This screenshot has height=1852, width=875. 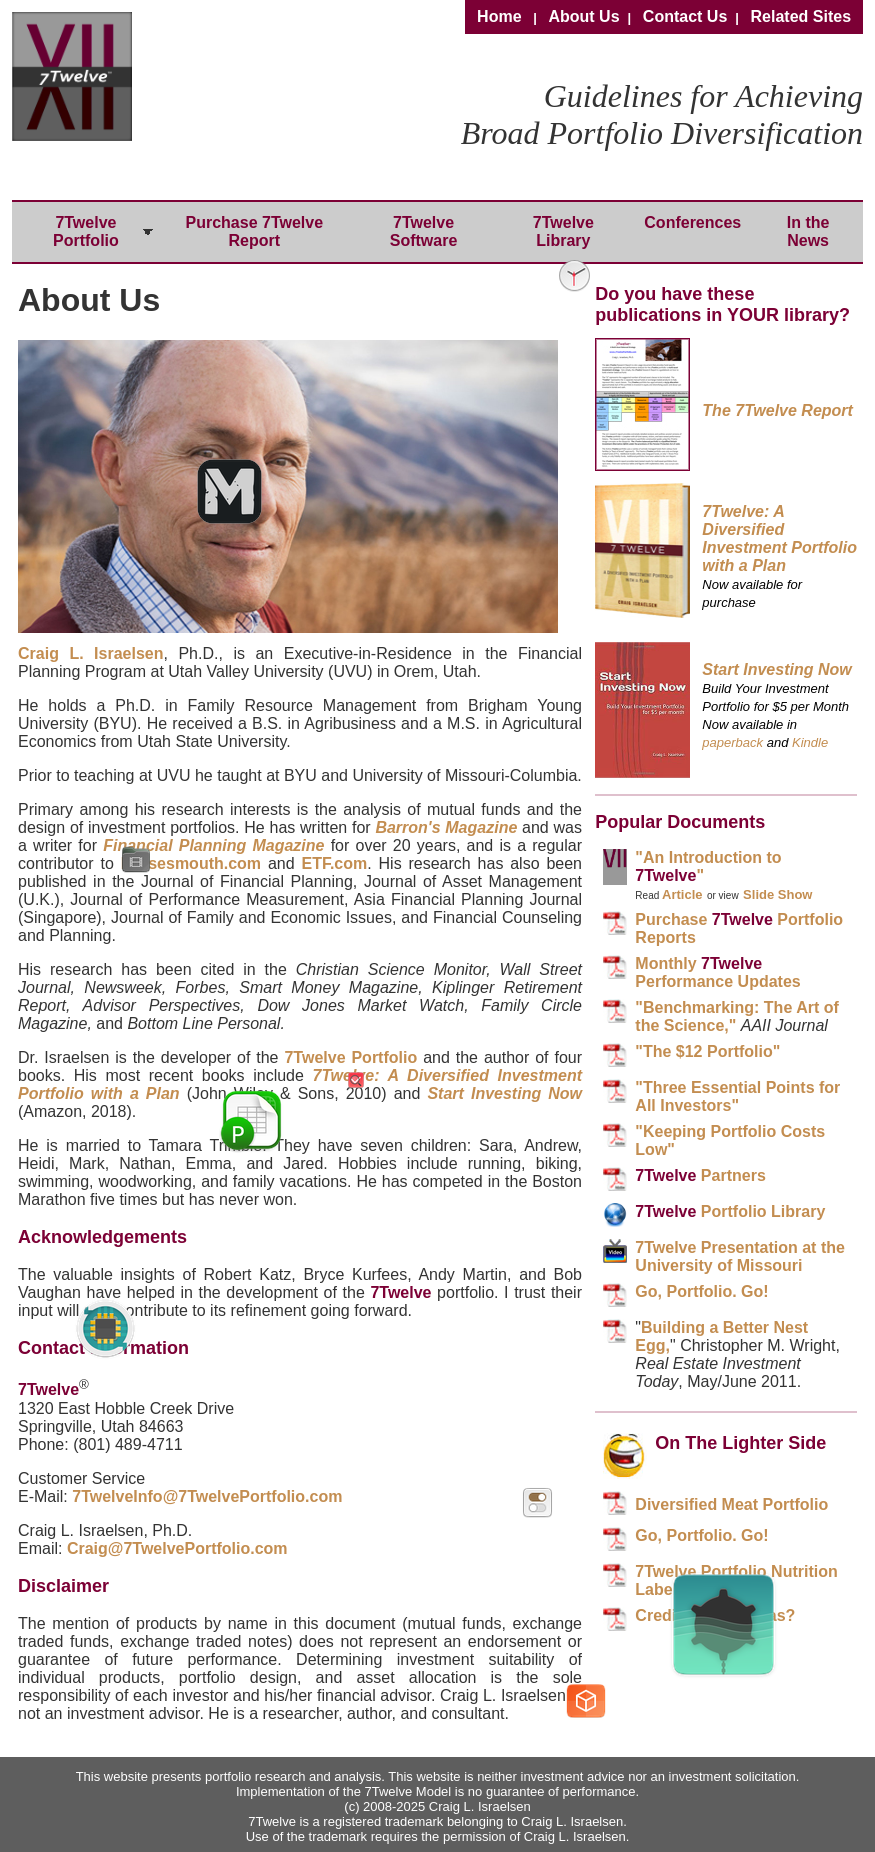 What do you see at coordinates (229, 491) in the screenshot?
I see `launch metro exodus game` at bounding box center [229, 491].